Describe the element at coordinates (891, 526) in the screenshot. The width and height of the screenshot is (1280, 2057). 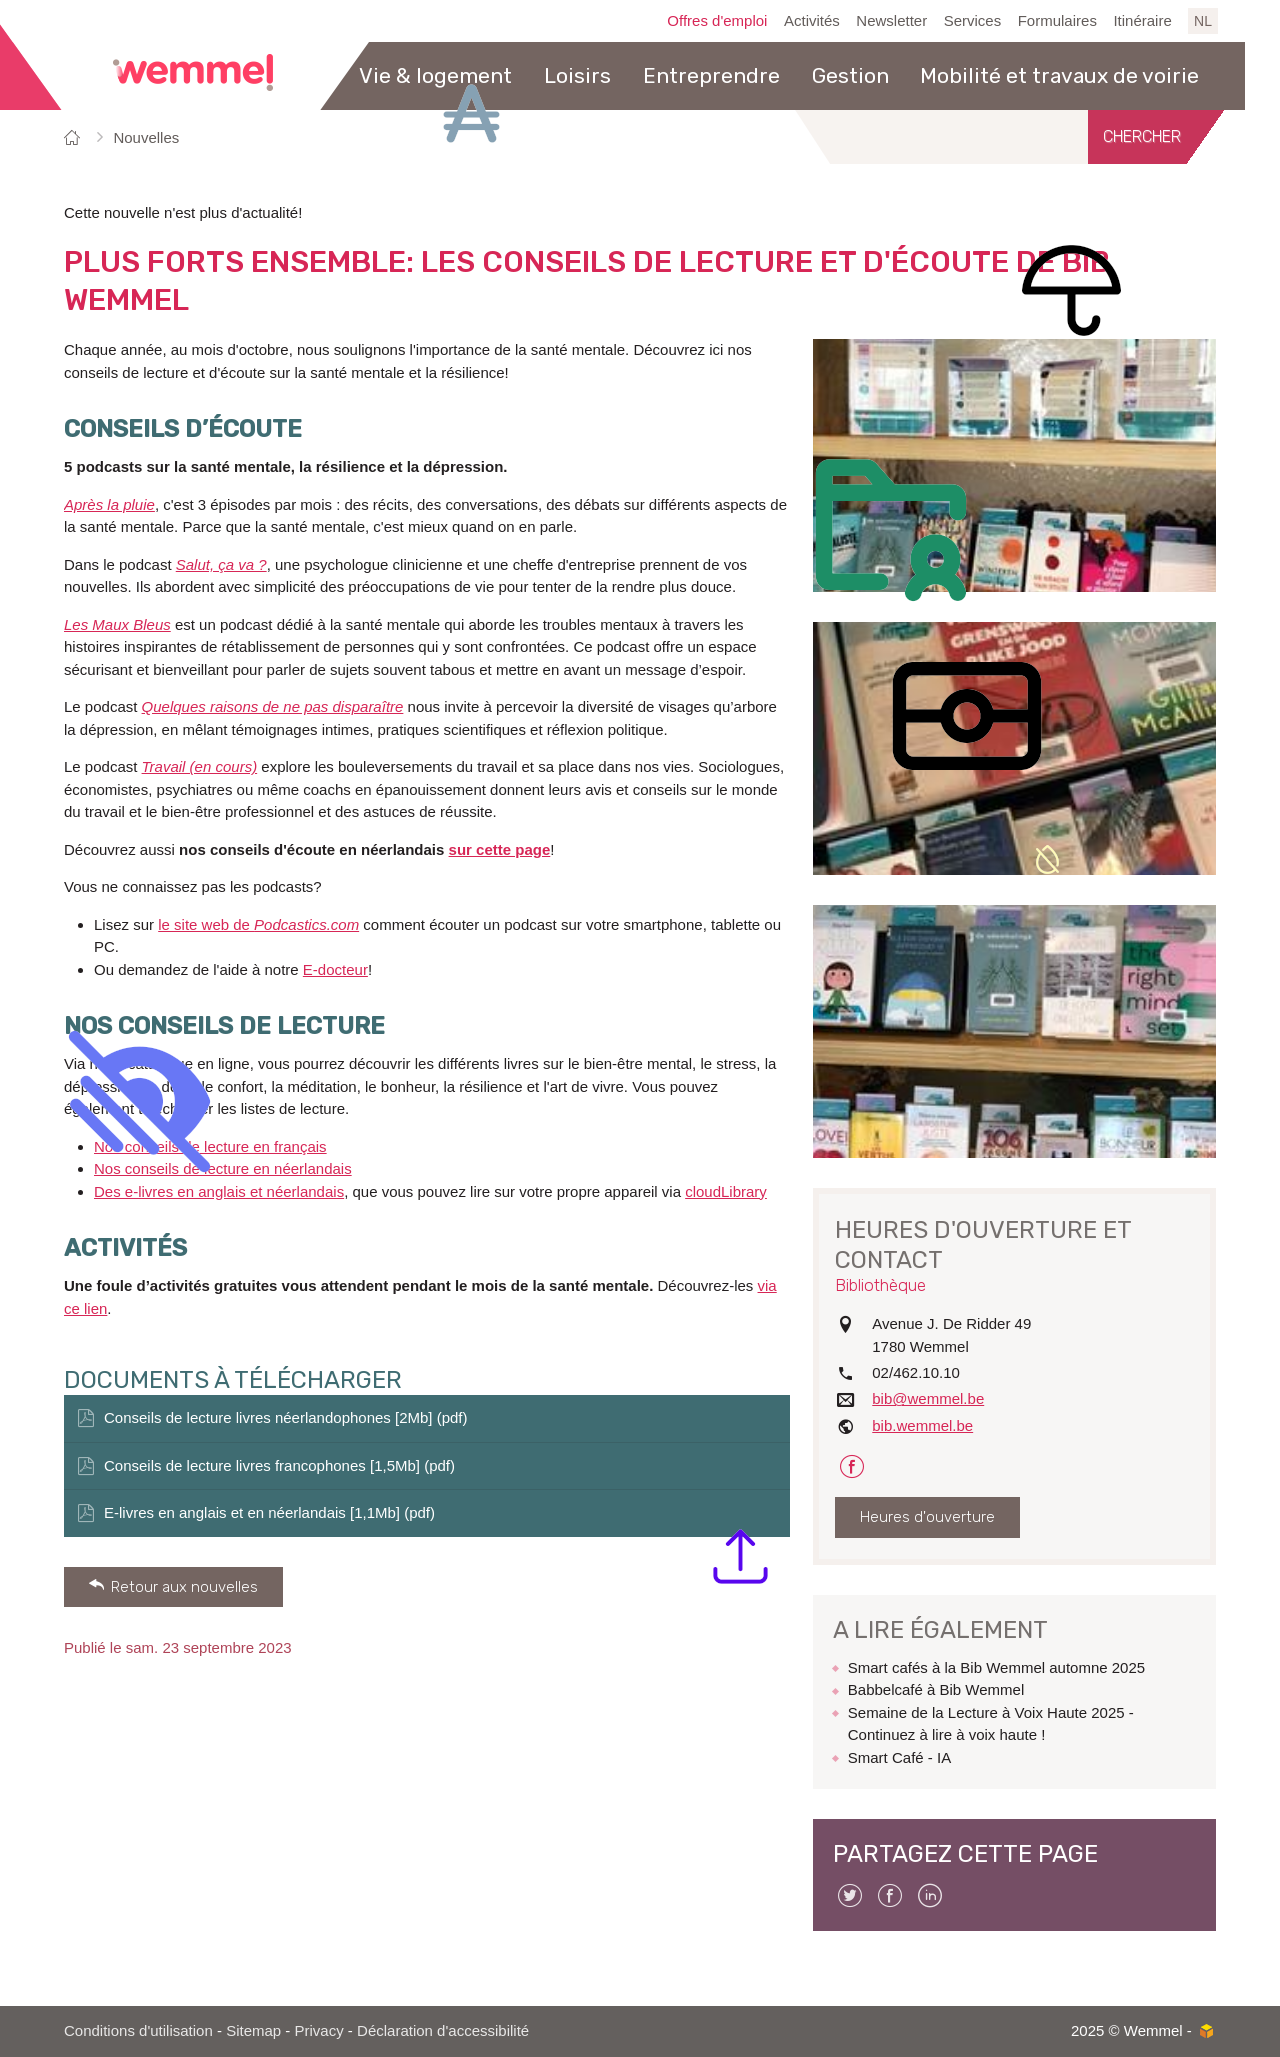
I see `access user files or personal folder` at that location.